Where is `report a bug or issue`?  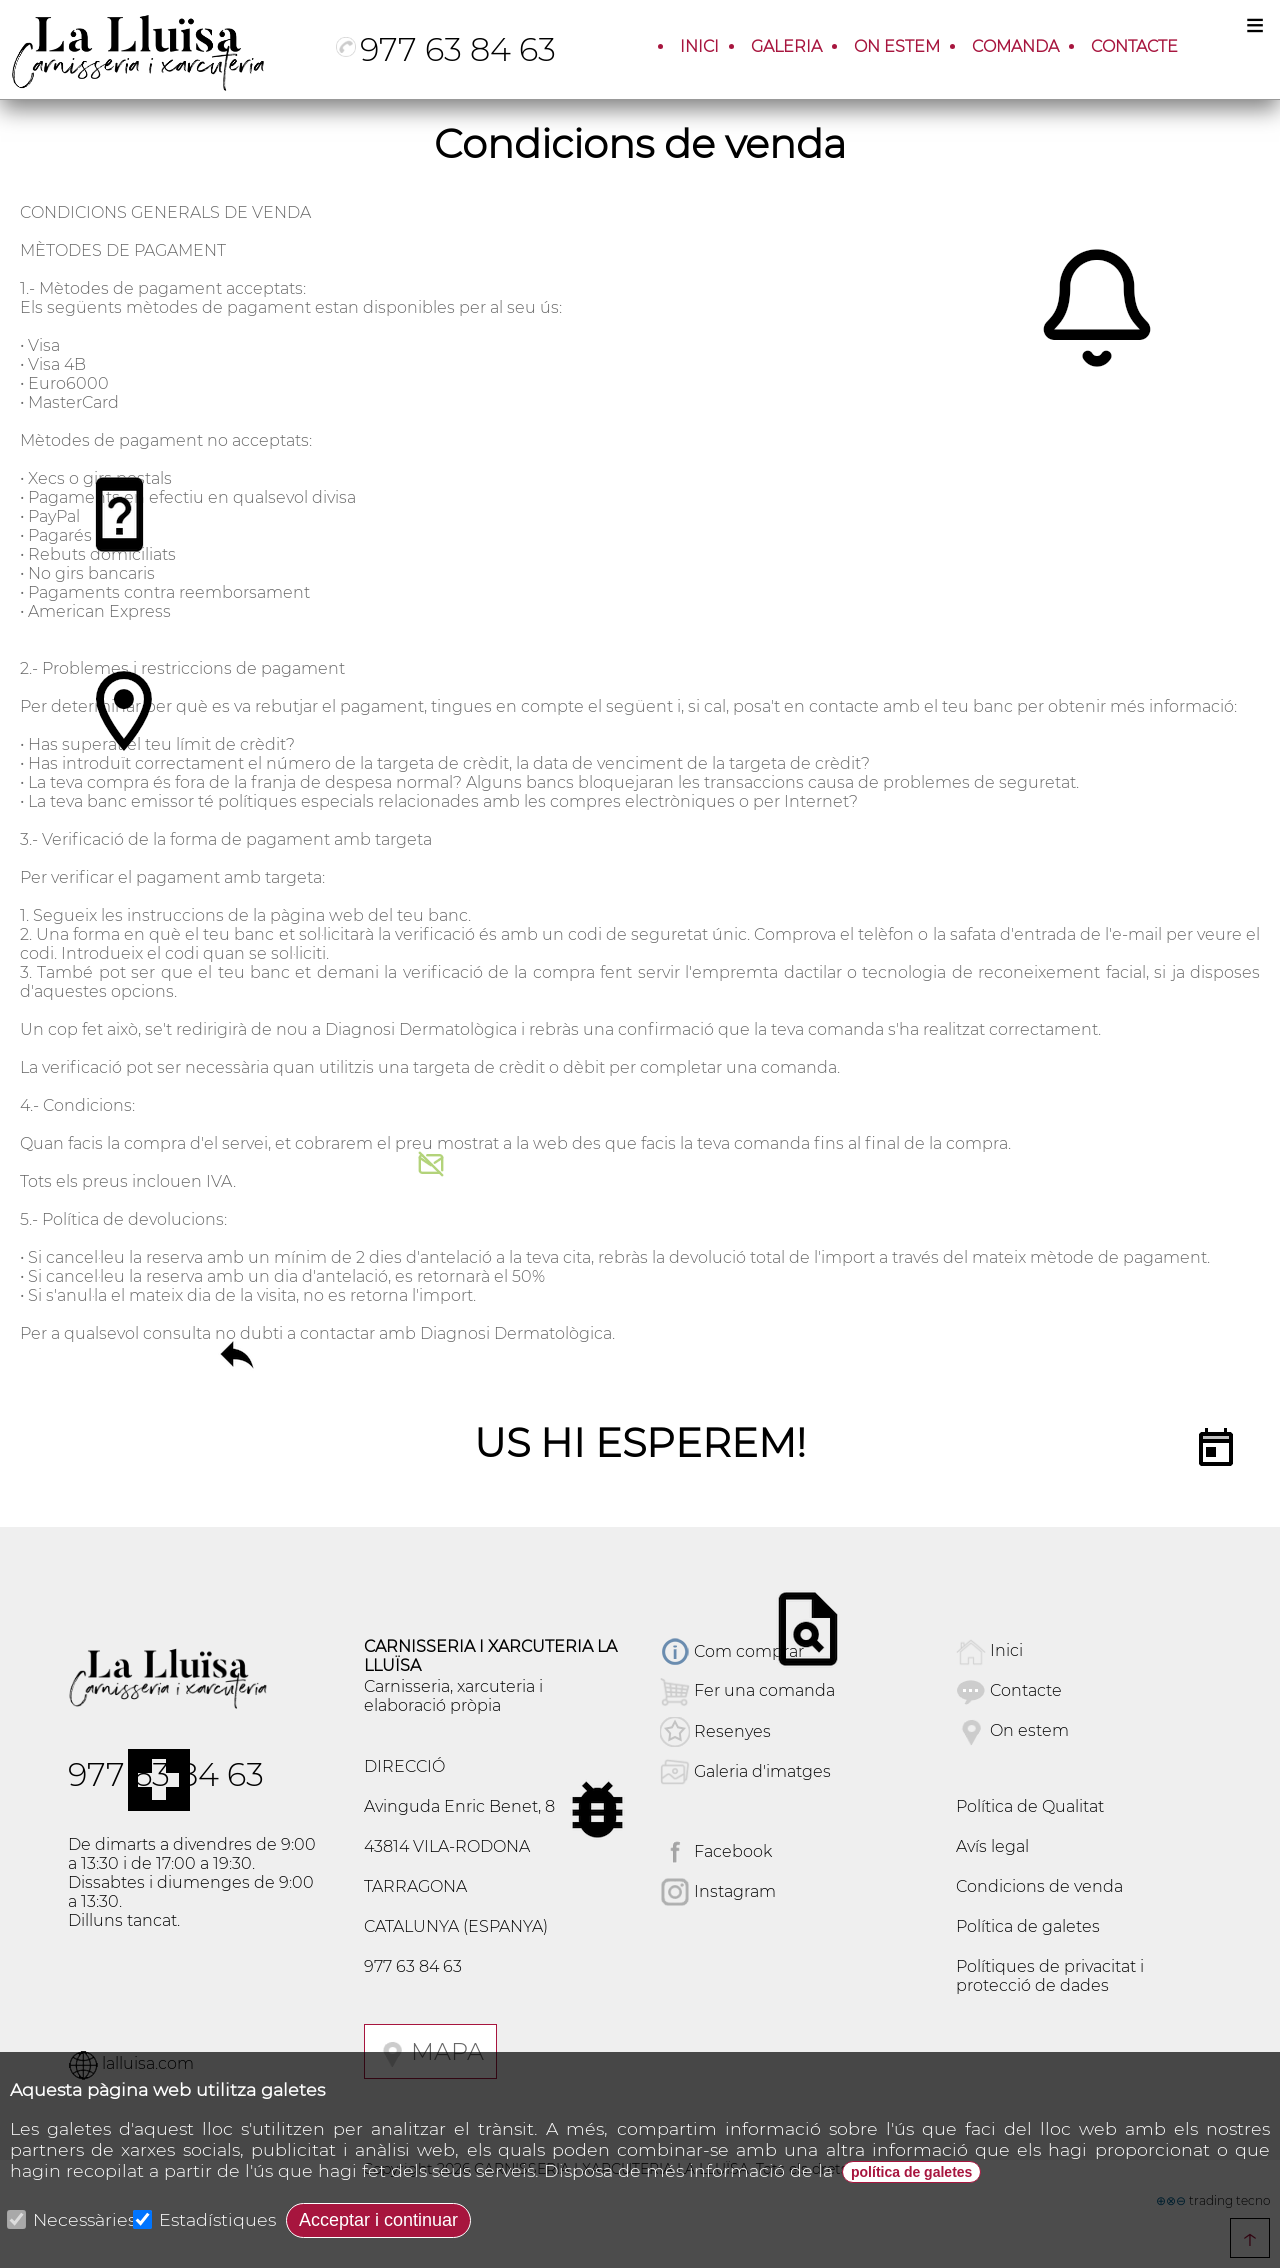
report a bug or issue is located at coordinates (597, 1809).